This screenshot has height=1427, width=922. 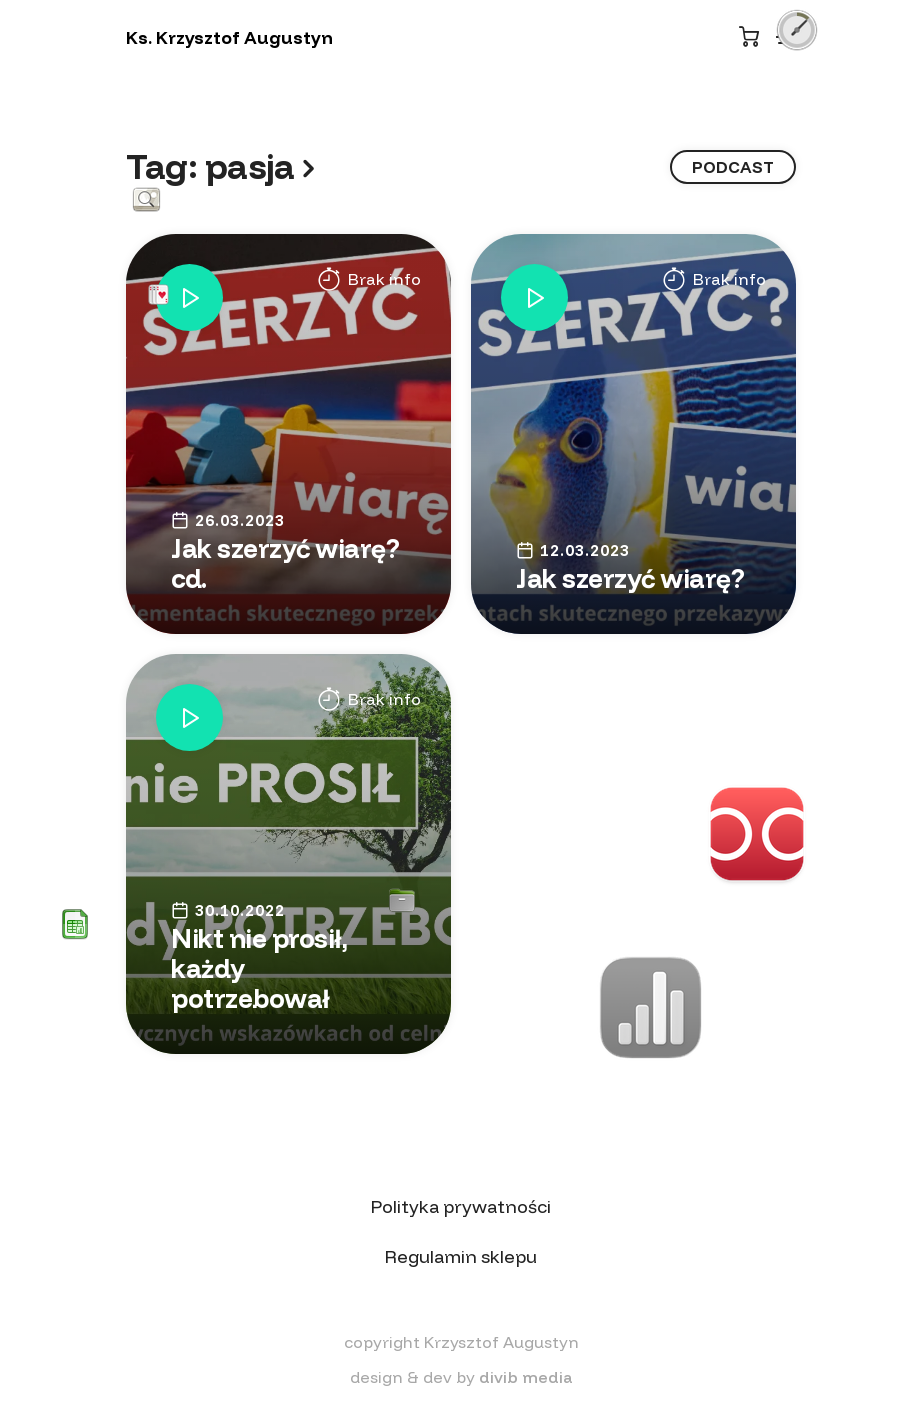 What do you see at coordinates (650, 1007) in the screenshot?
I see `open numbers spreadsheet app` at bounding box center [650, 1007].